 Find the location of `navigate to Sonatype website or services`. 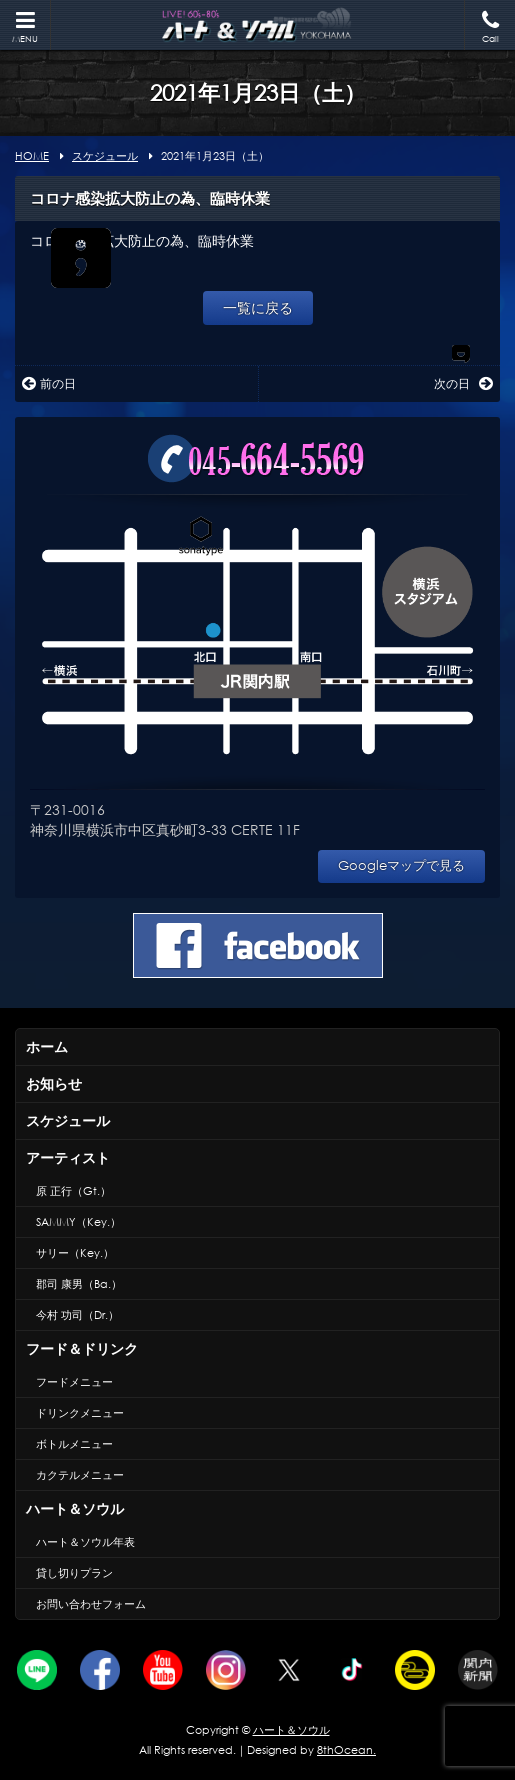

navigate to Sonatype website or services is located at coordinates (201, 536).